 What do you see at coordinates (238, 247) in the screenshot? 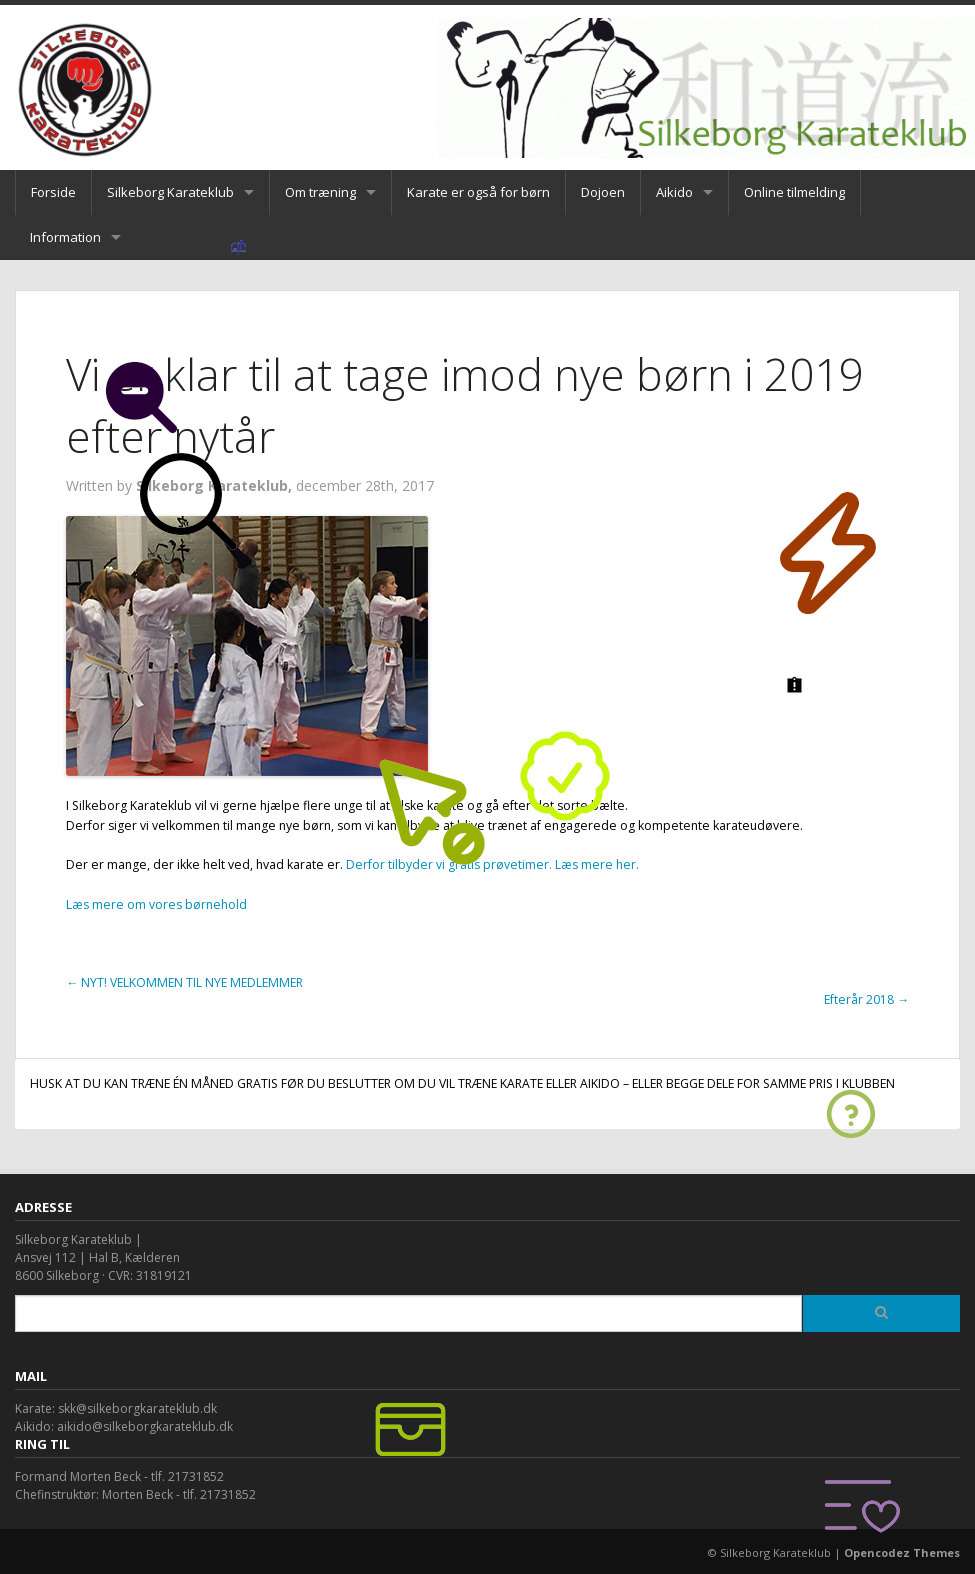
I see `access your mailbox or inbox` at bounding box center [238, 247].